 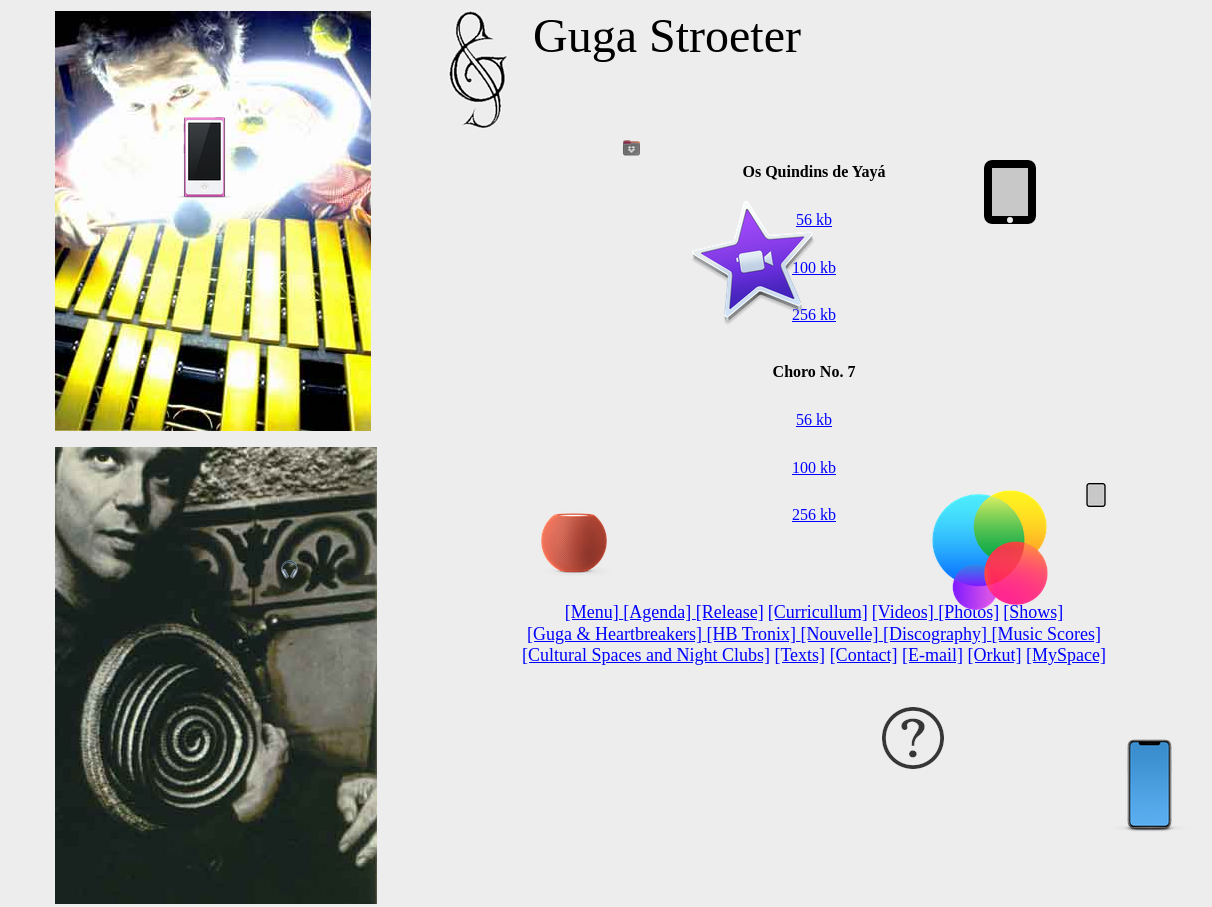 I want to click on iPad device with Face ID in sidebar navigation, so click(x=1096, y=495).